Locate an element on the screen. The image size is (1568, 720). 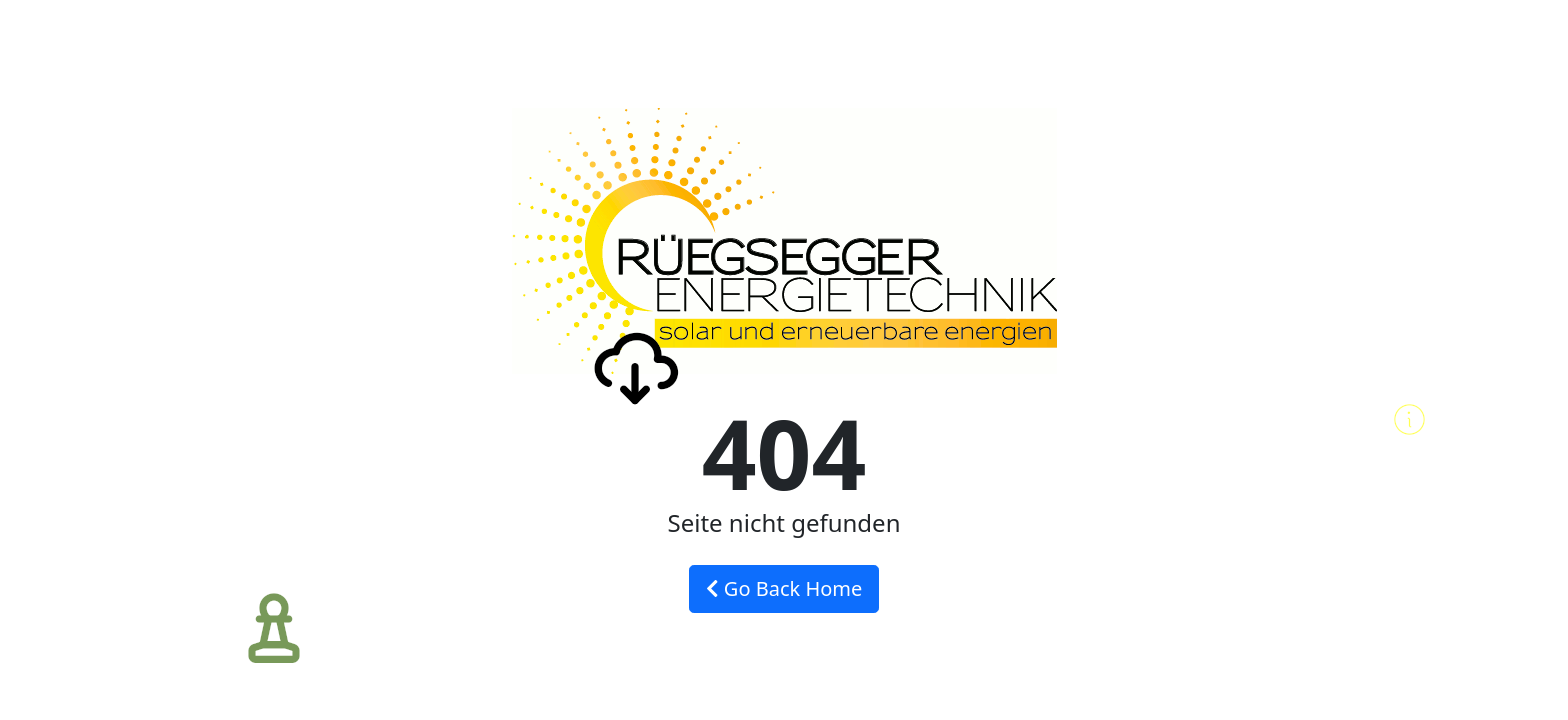
download file from cloud storage is located at coordinates (635, 363).